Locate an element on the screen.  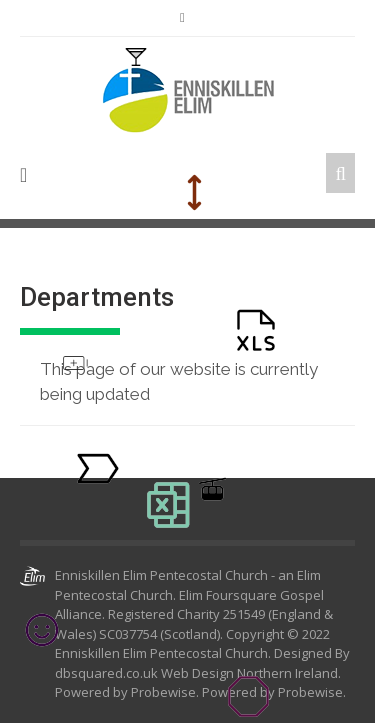
adjust height or vertical size is located at coordinates (194, 192).